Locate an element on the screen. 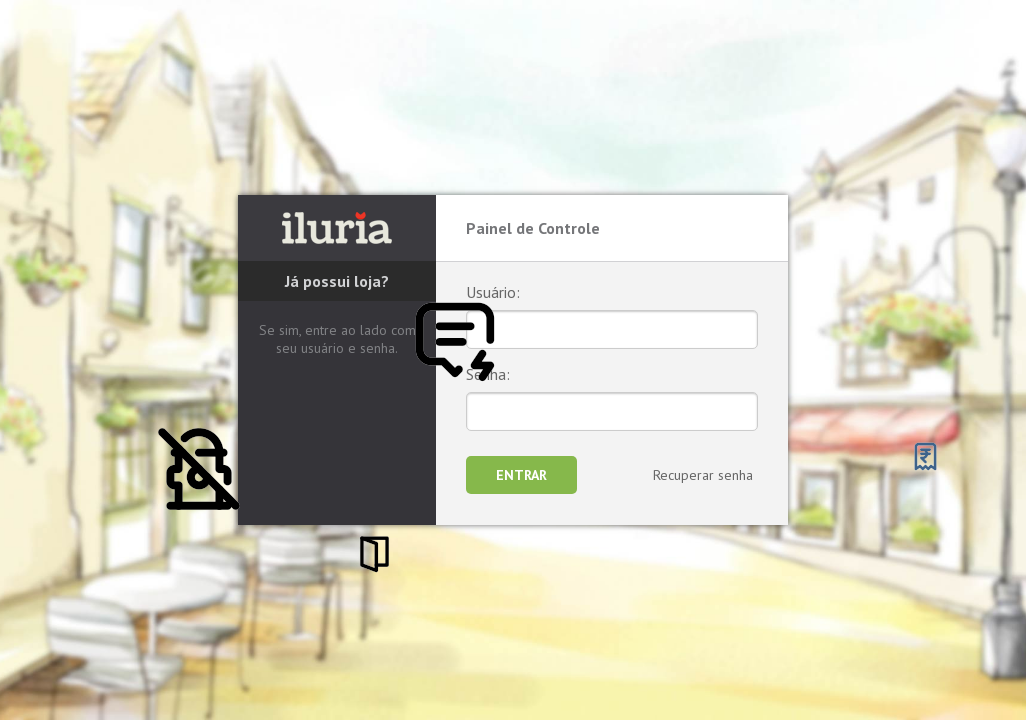 This screenshot has width=1026, height=720. switch to dual-screen or split view mode is located at coordinates (374, 552).